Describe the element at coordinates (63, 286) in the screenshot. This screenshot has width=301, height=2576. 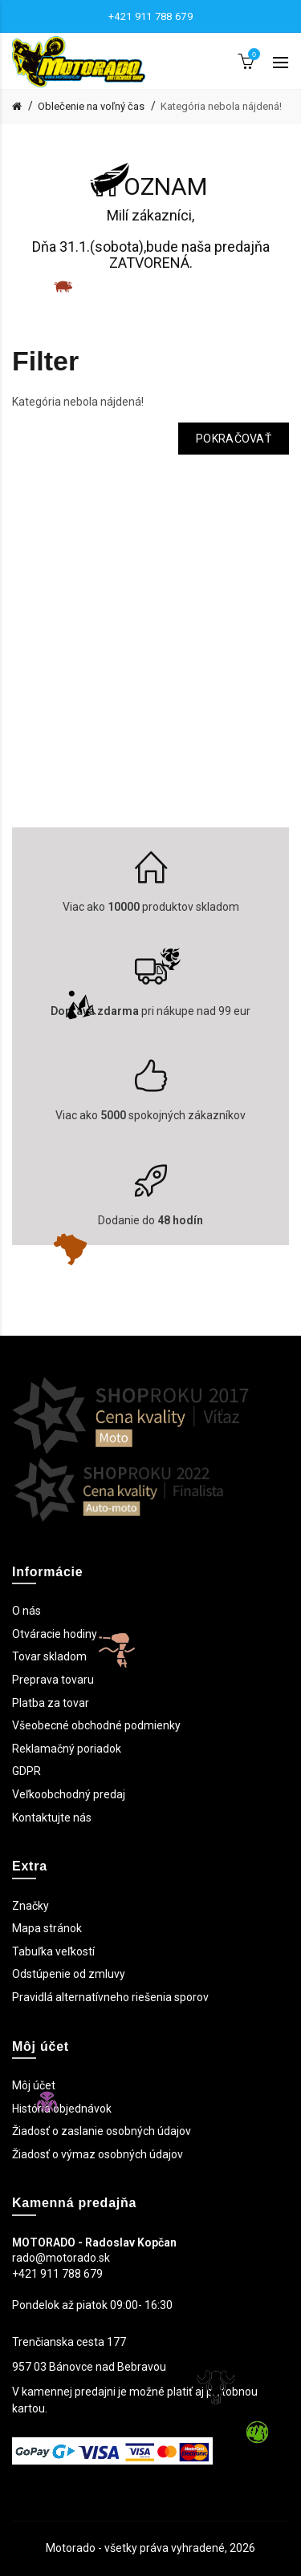
I see `view farm animals or livestock` at that location.